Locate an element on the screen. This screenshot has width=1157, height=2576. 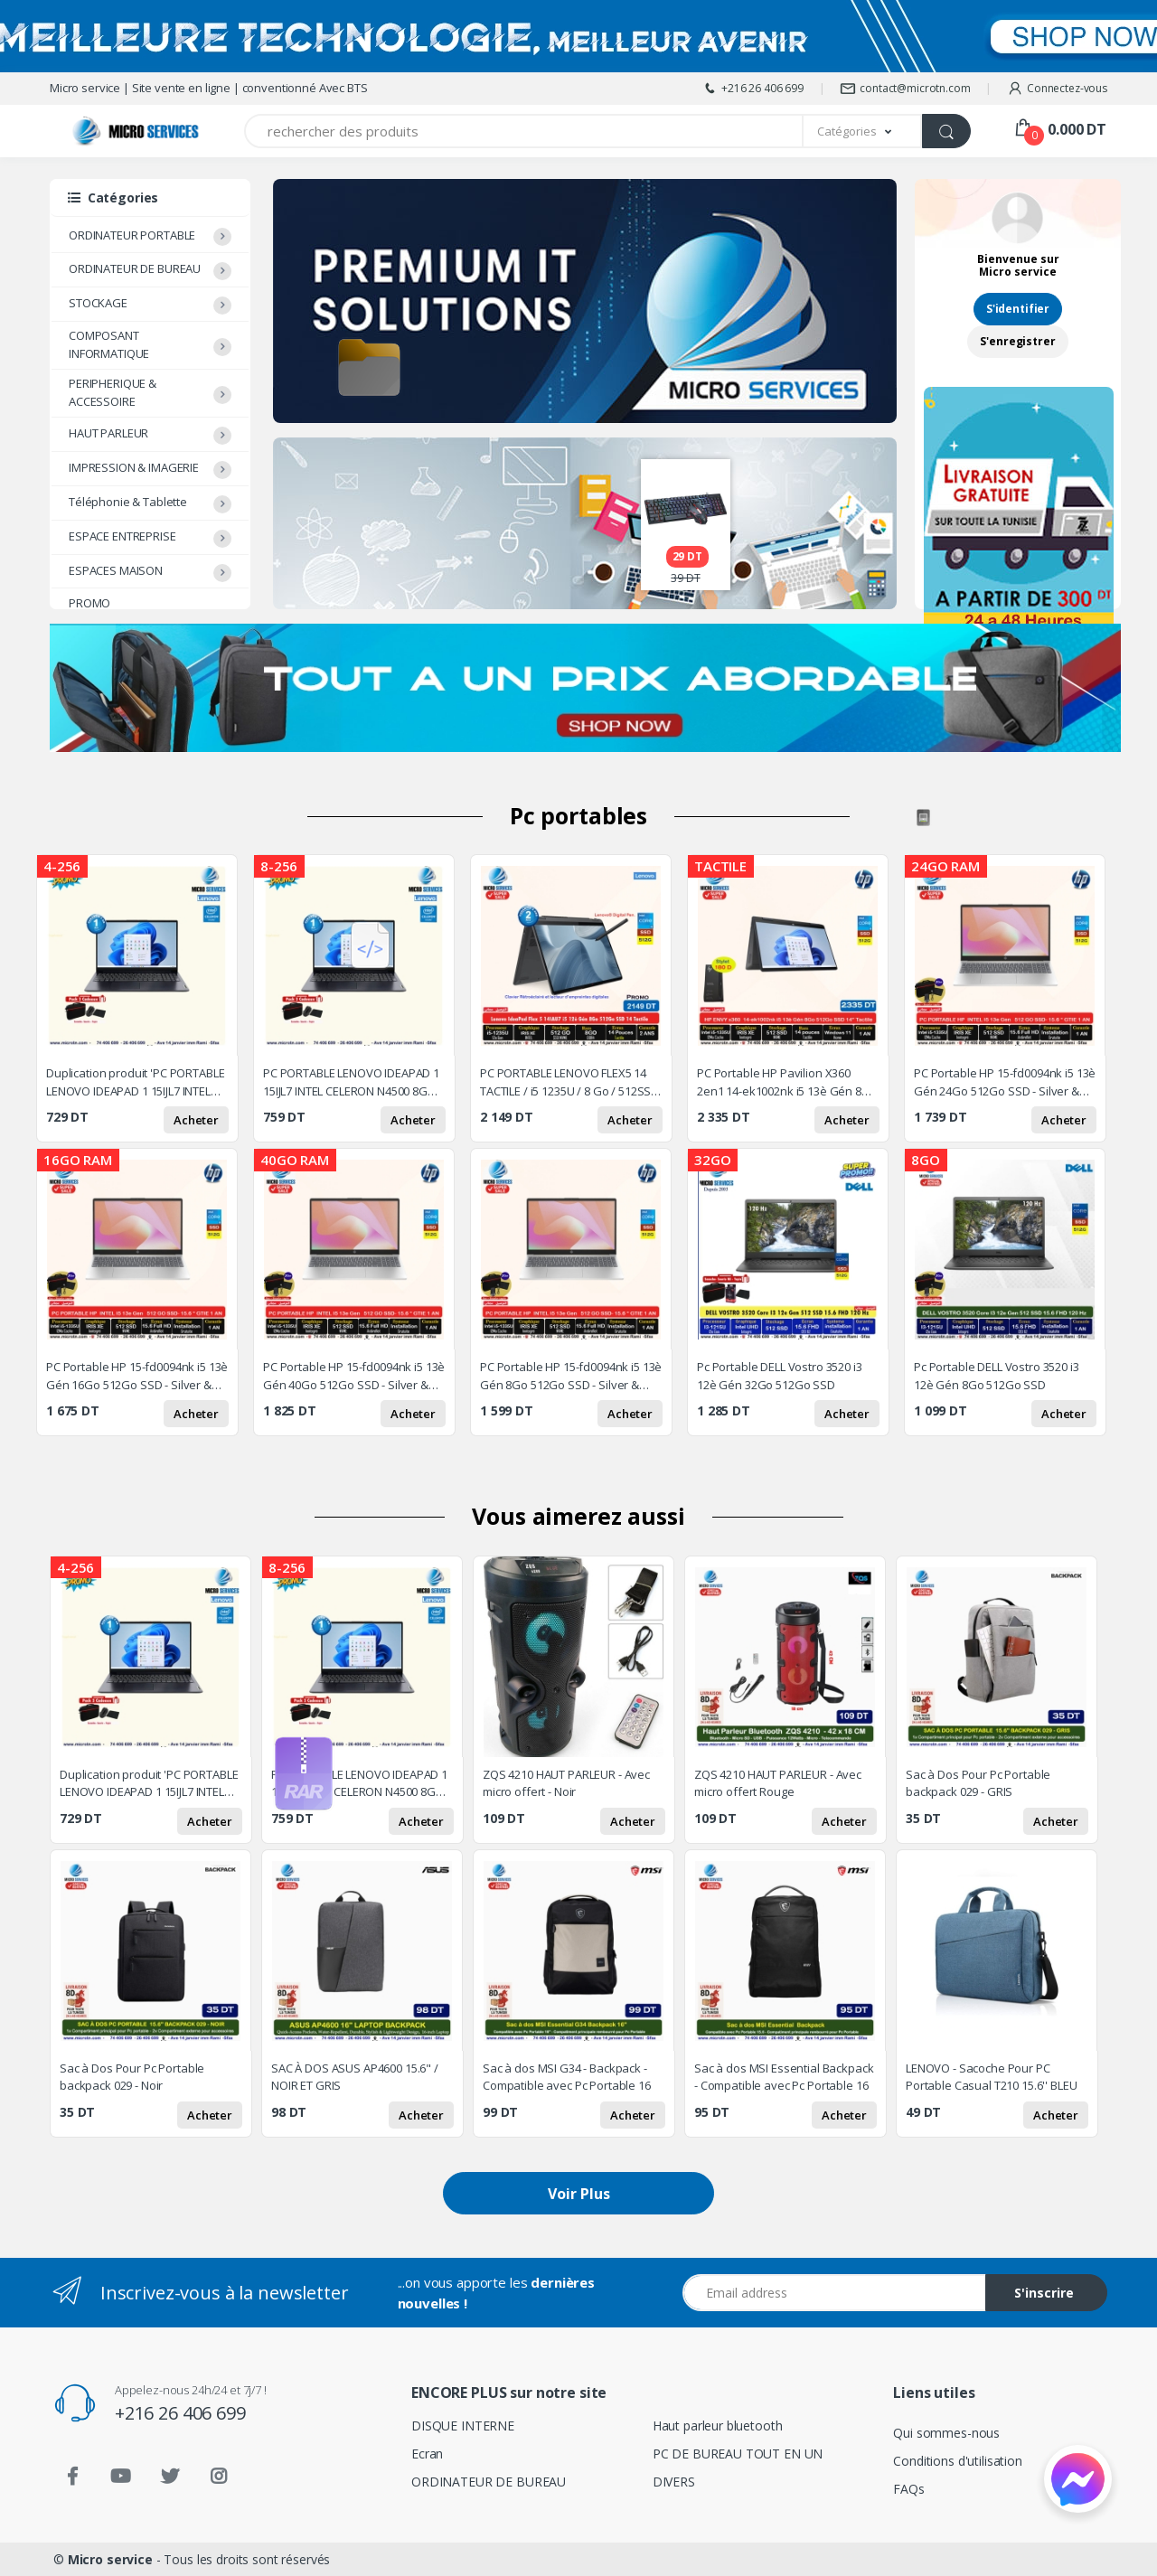
drop files here to move them into this folder is located at coordinates (369, 367).